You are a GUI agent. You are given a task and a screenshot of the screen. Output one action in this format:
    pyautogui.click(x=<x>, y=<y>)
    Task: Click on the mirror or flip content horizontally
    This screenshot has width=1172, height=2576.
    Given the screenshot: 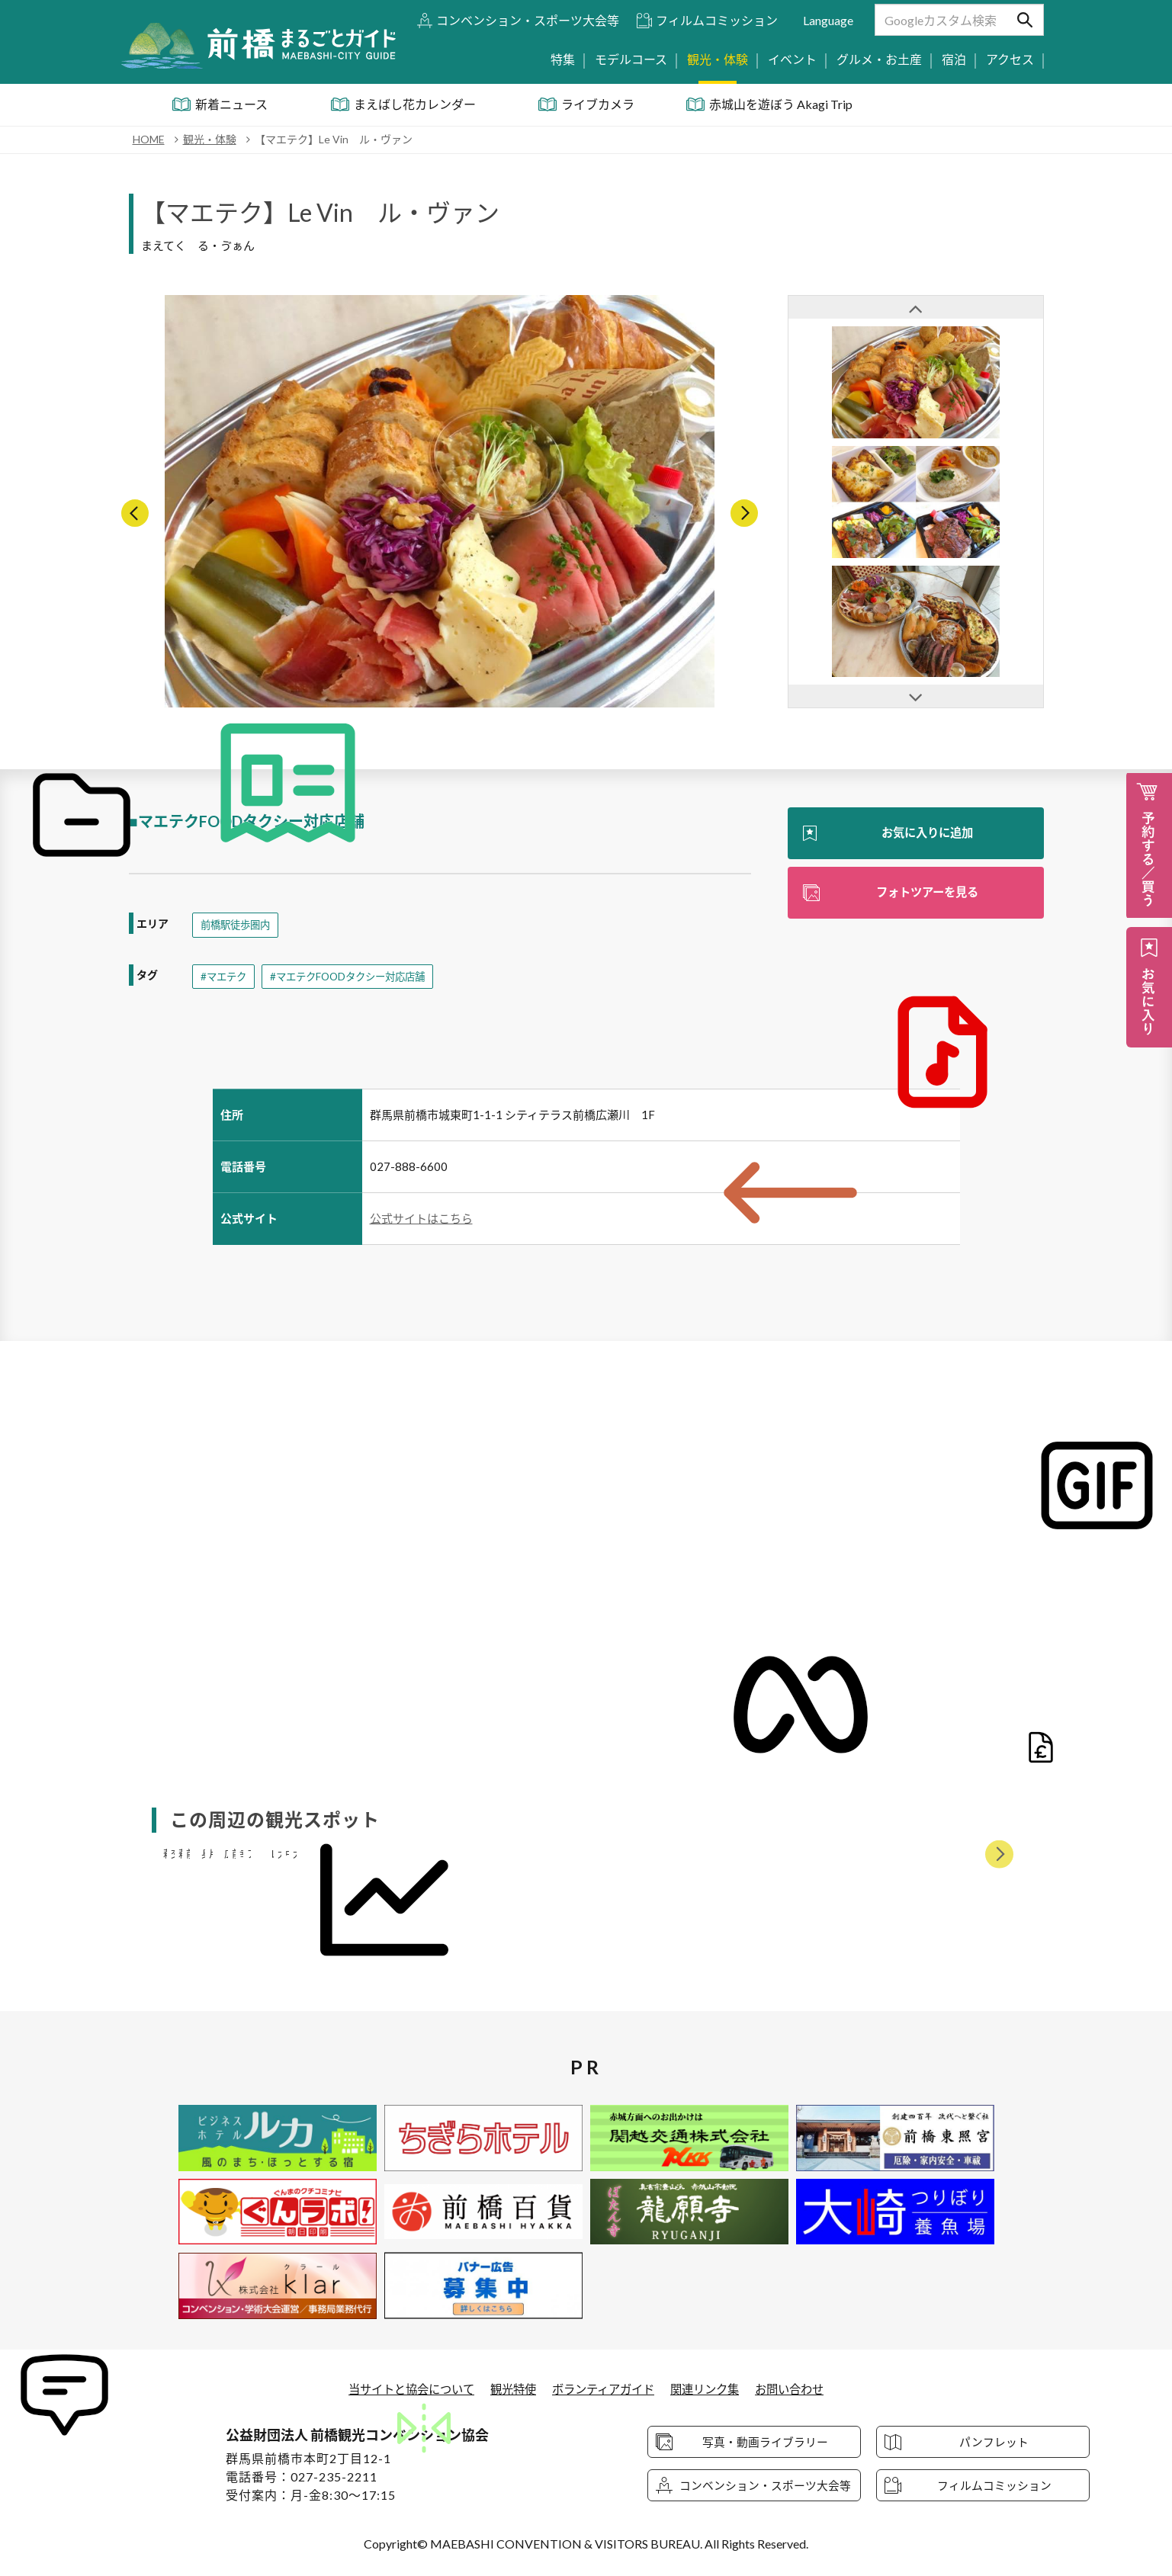 What is the action you would take?
    pyautogui.click(x=424, y=2428)
    